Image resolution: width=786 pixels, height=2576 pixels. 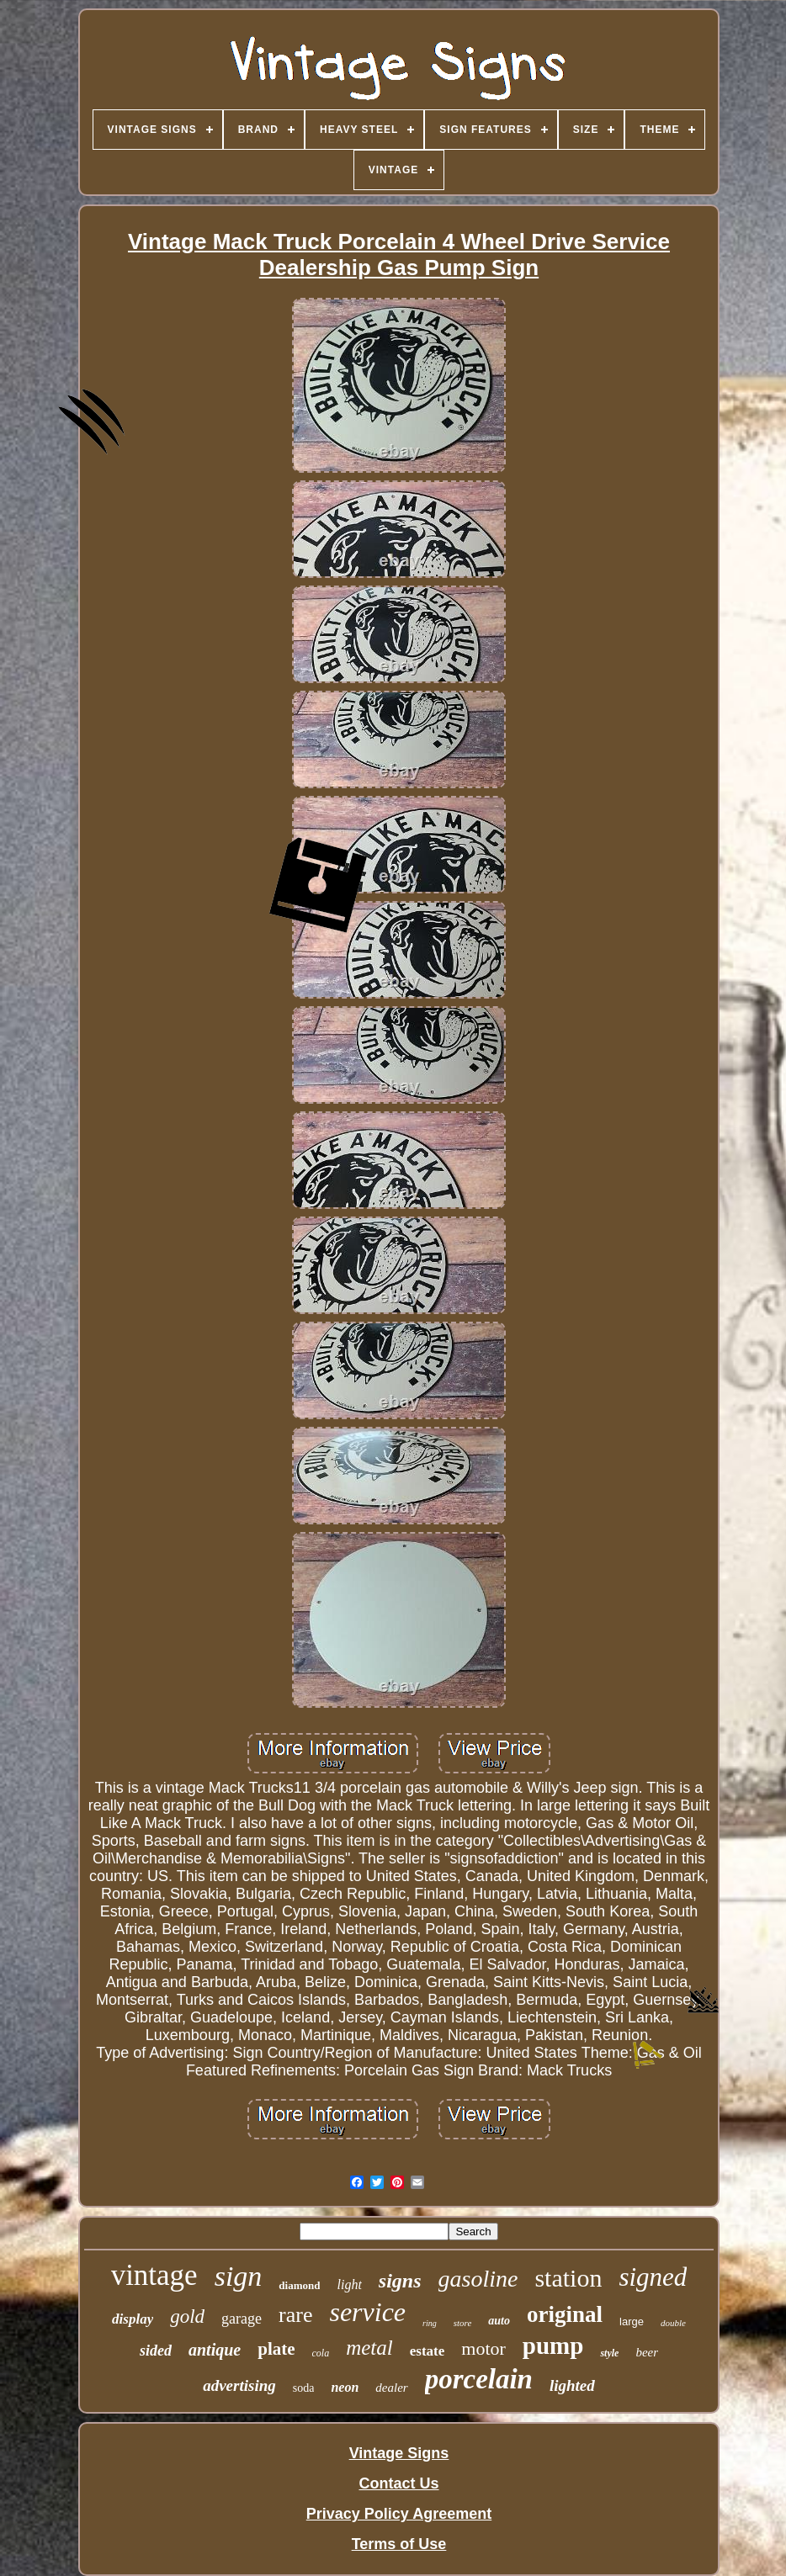 What do you see at coordinates (91, 421) in the screenshot?
I see `indicates damage or attack action in a game` at bounding box center [91, 421].